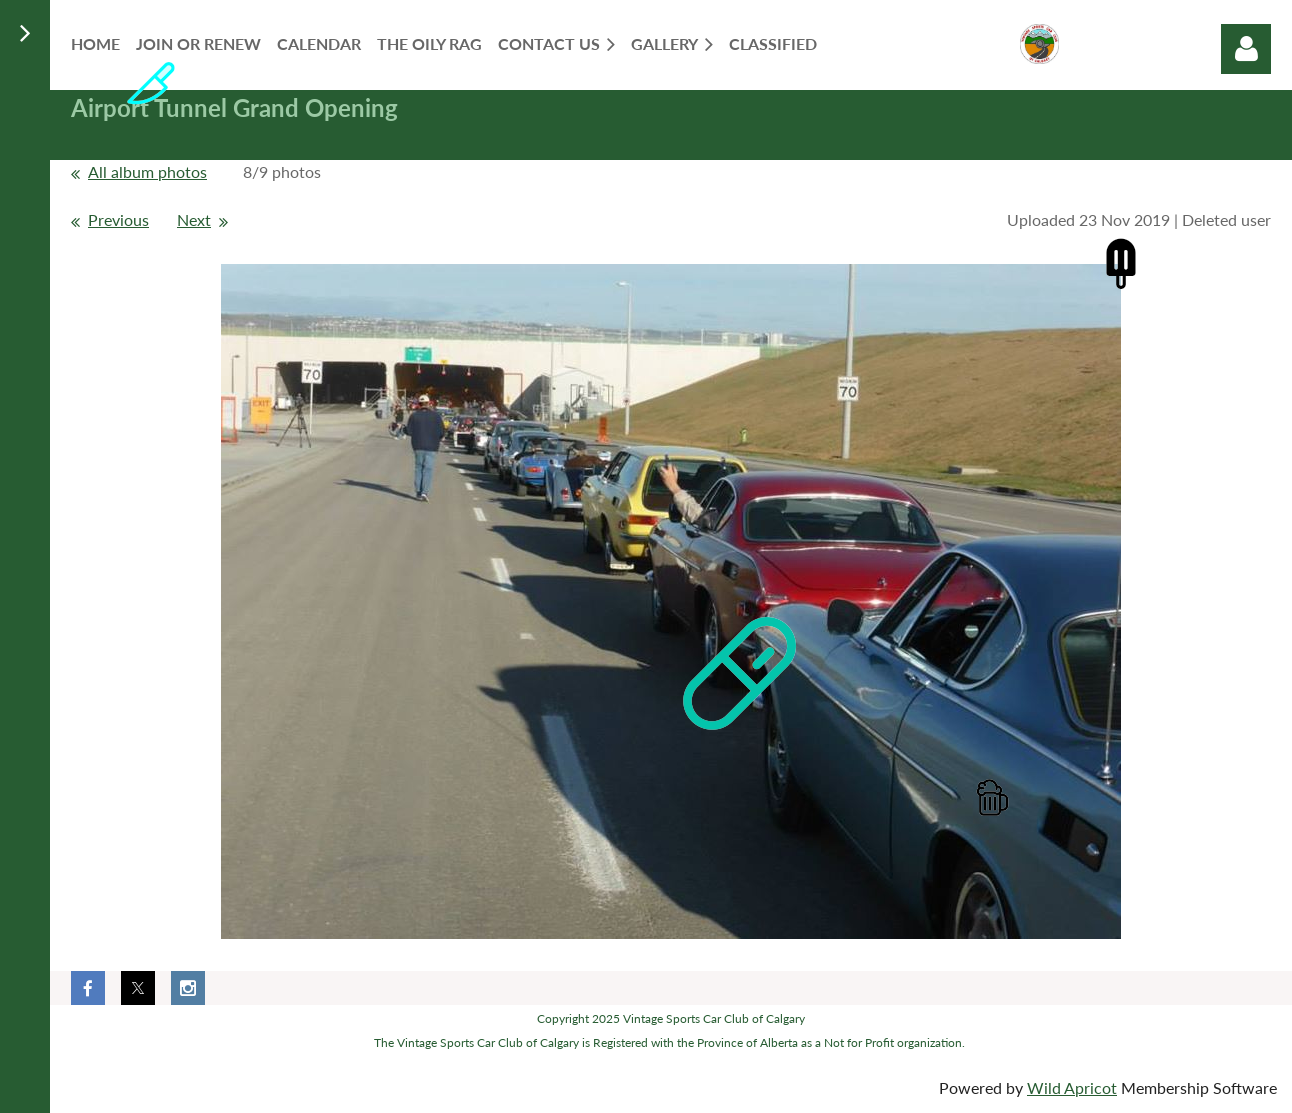  What do you see at coordinates (739, 673) in the screenshot?
I see `access medication reminders` at bounding box center [739, 673].